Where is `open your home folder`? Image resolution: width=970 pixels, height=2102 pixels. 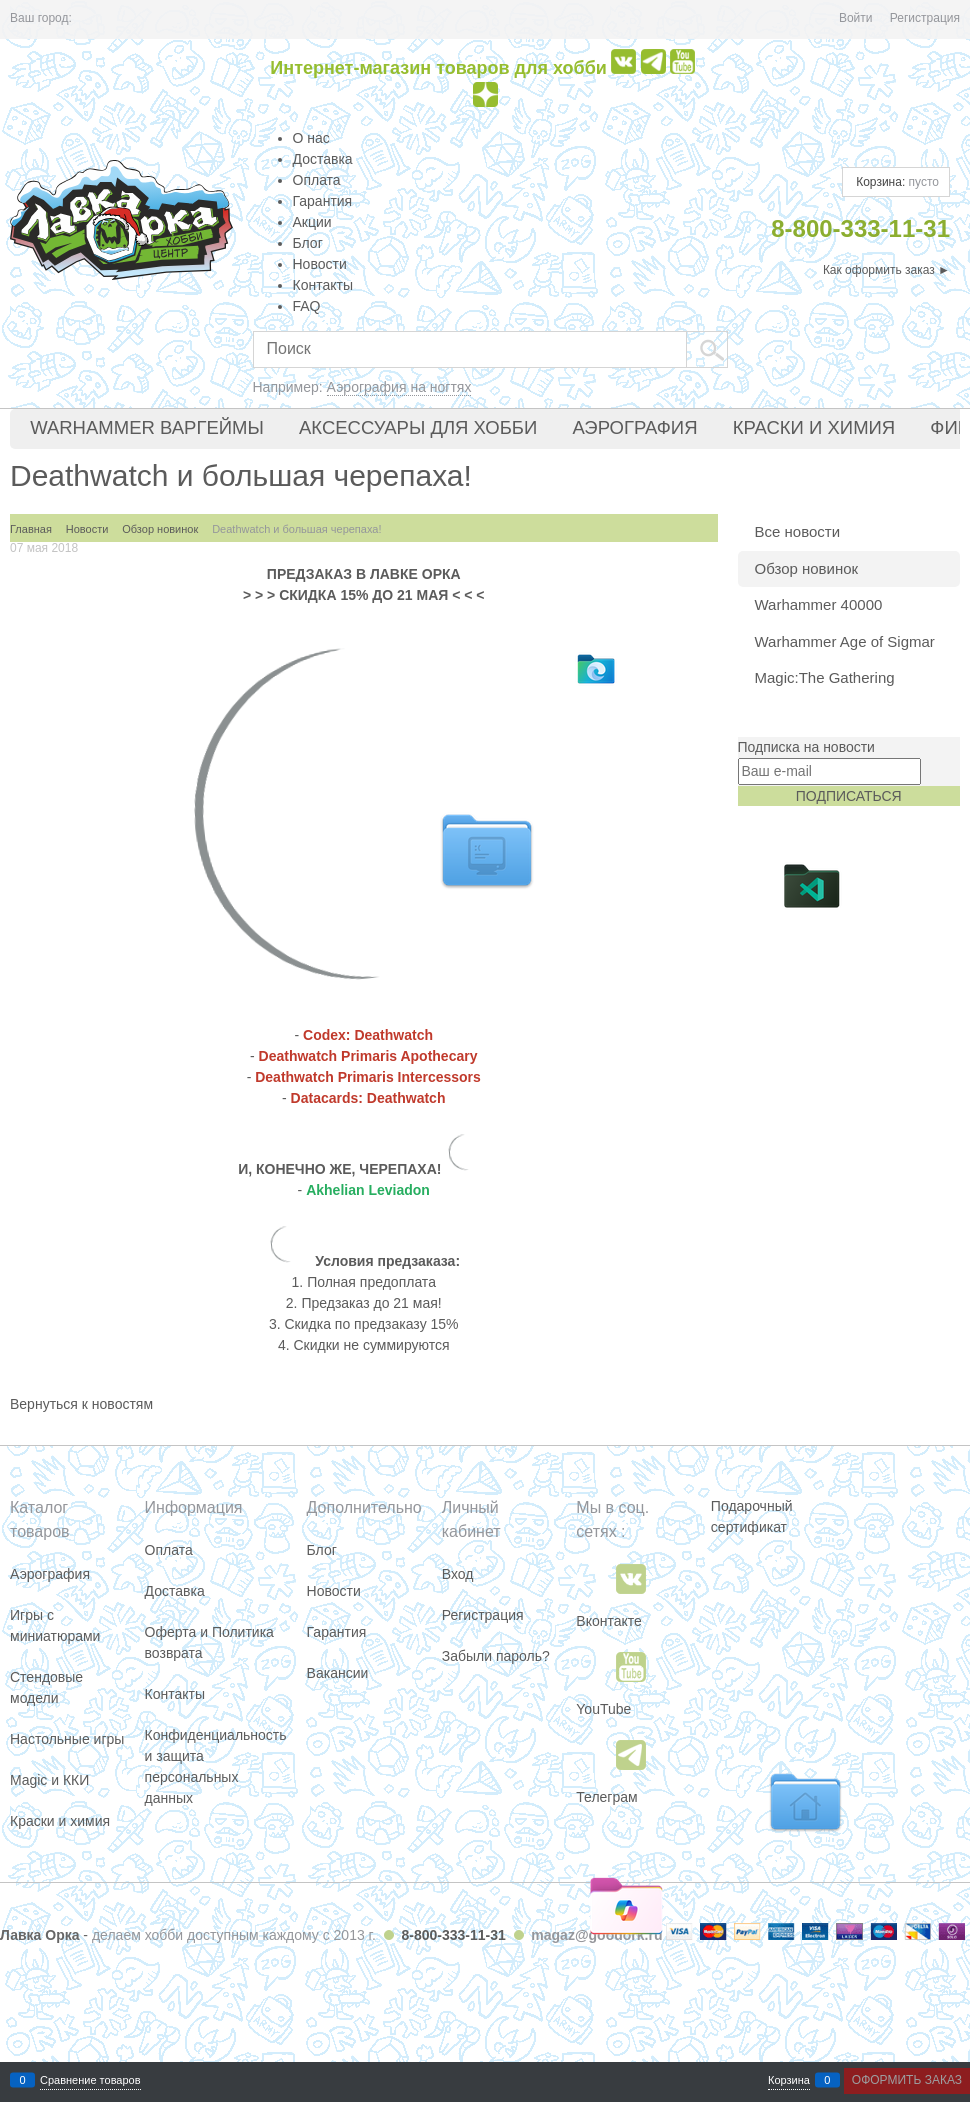
open your home folder is located at coordinates (805, 1801).